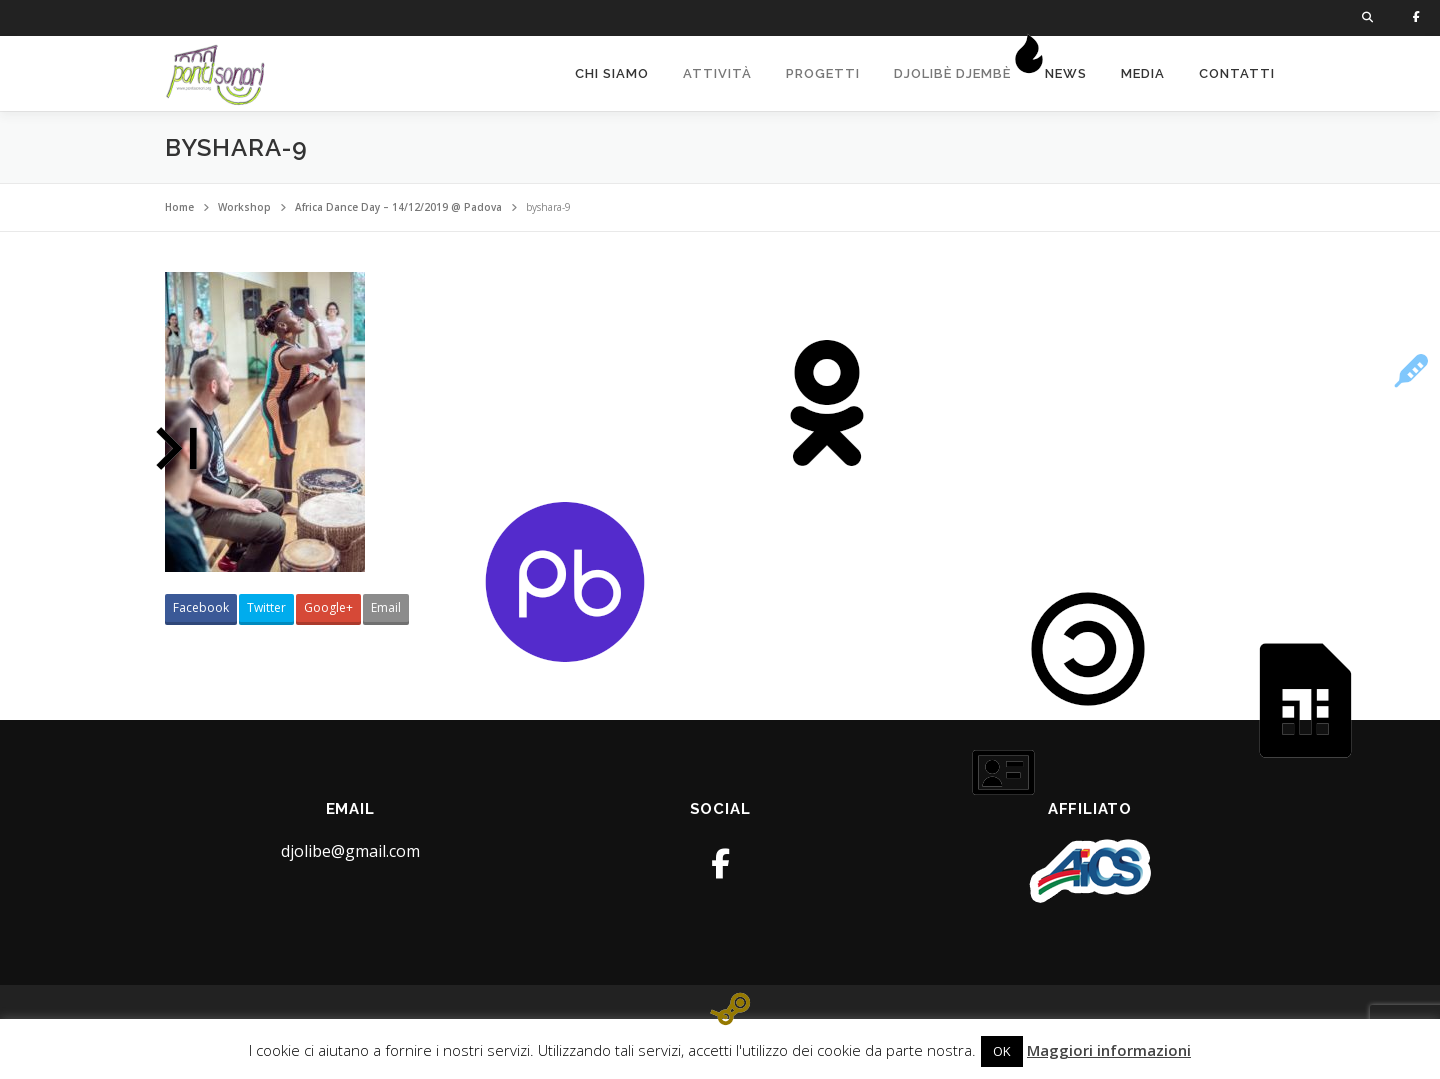  What do you see at coordinates (730, 1008) in the screenshot?
I see `open Steam gaming platform` at bounding box center [730, 1008].